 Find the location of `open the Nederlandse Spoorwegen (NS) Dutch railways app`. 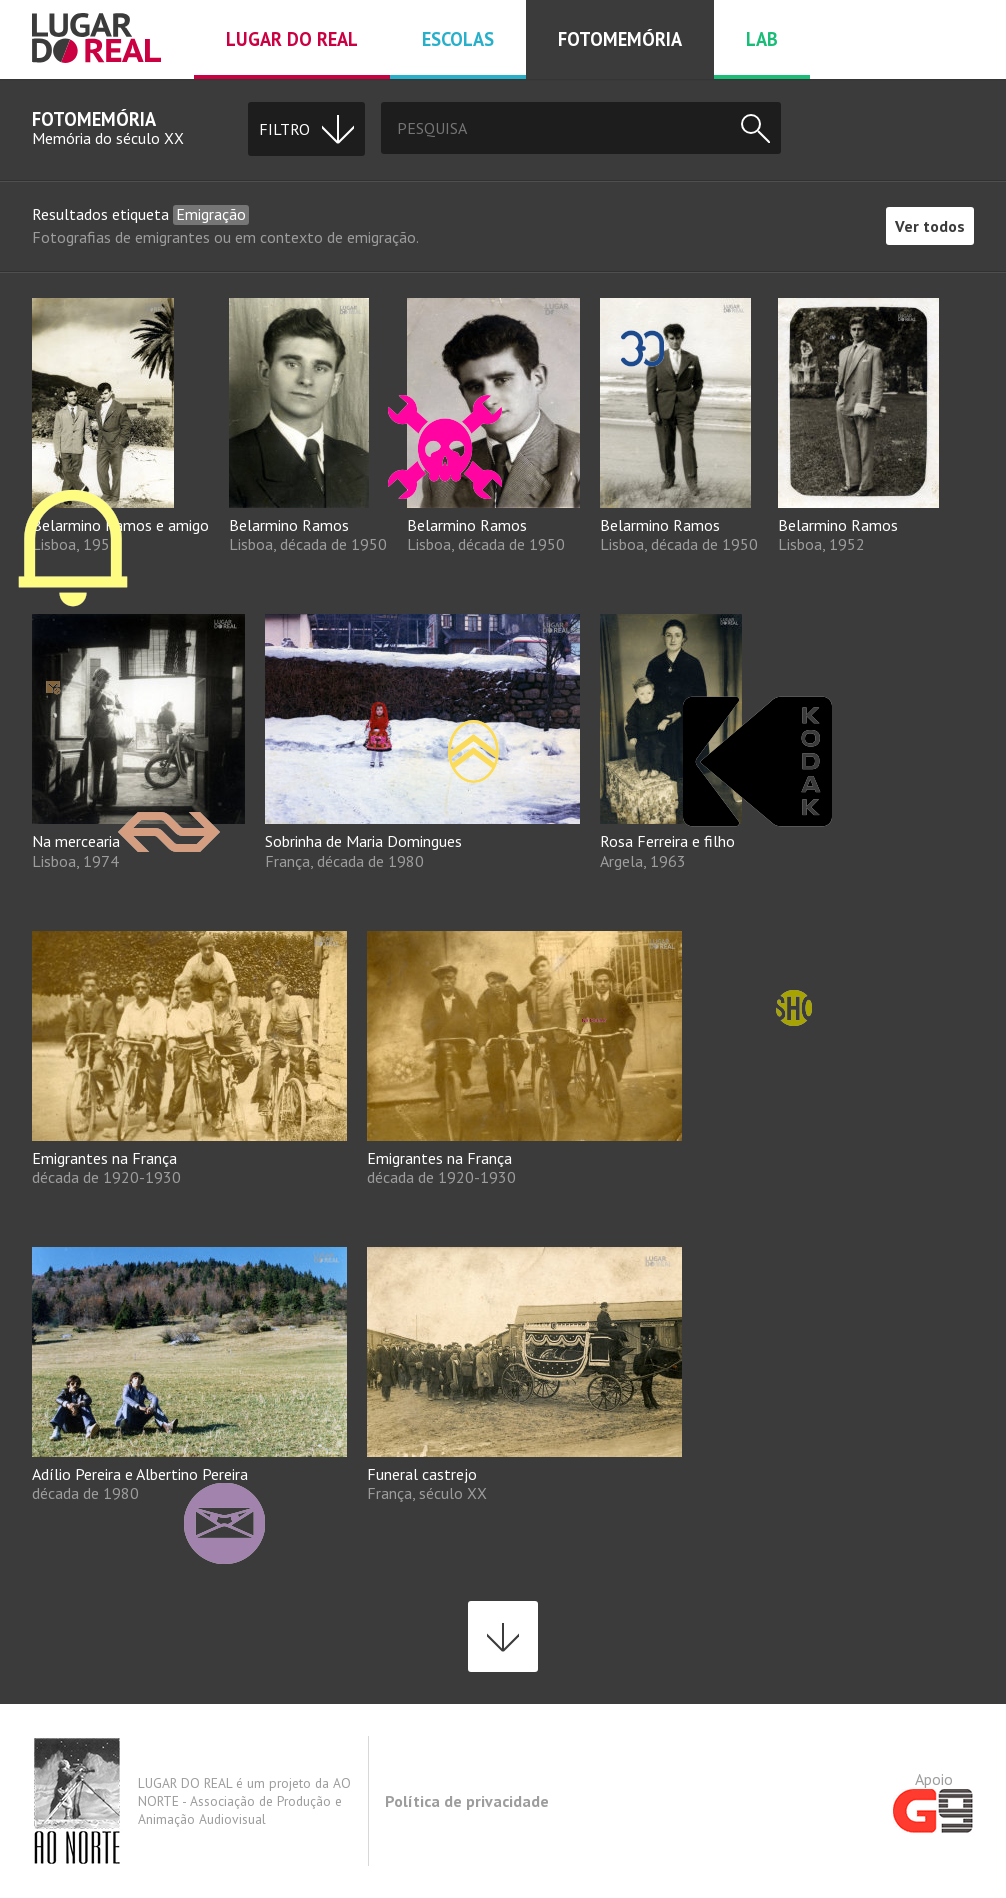

open the Nederlandse Spoorwegen (NS) Dutch railways app is located at coordinates (169, 832).